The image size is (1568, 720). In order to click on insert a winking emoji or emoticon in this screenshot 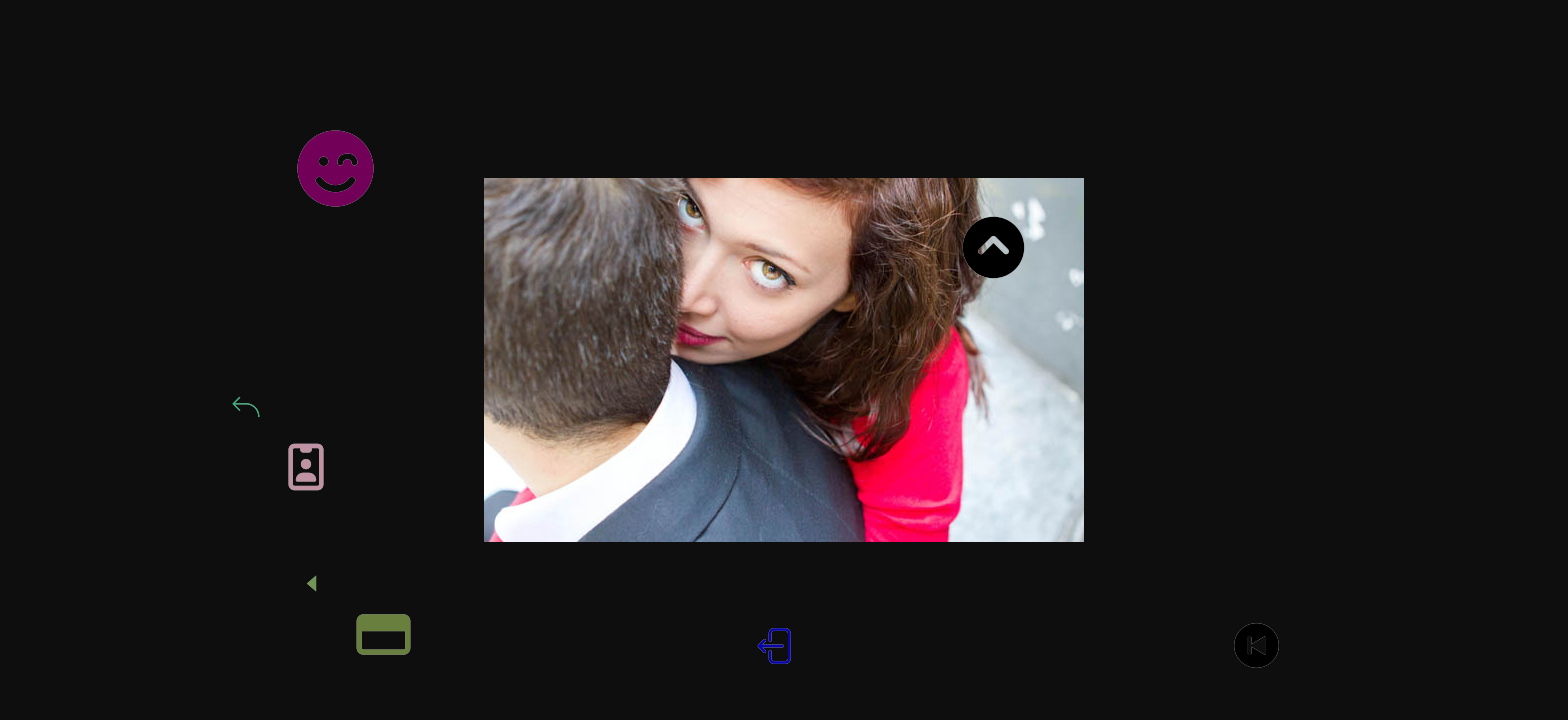, I will do `click(335, 168)`.